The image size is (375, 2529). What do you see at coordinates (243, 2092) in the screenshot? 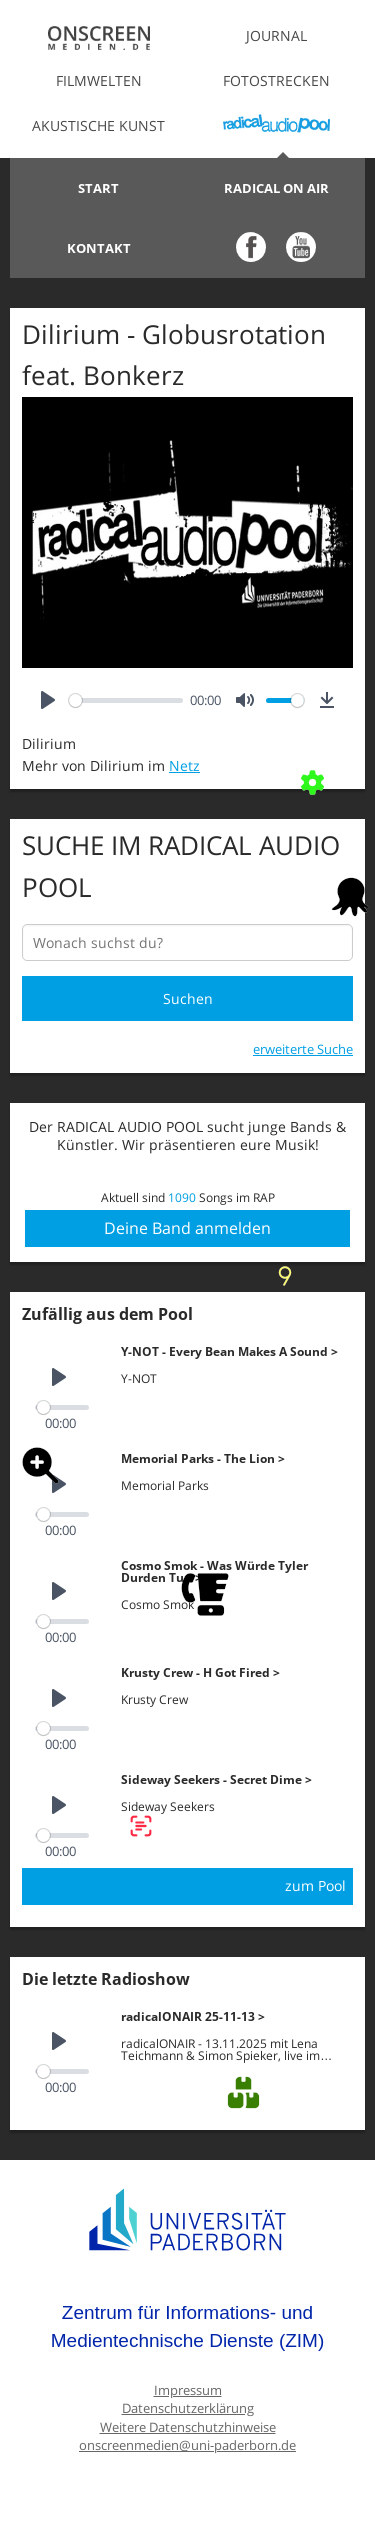
I see `view inventory or packages` at bounding box center [243, 2092].